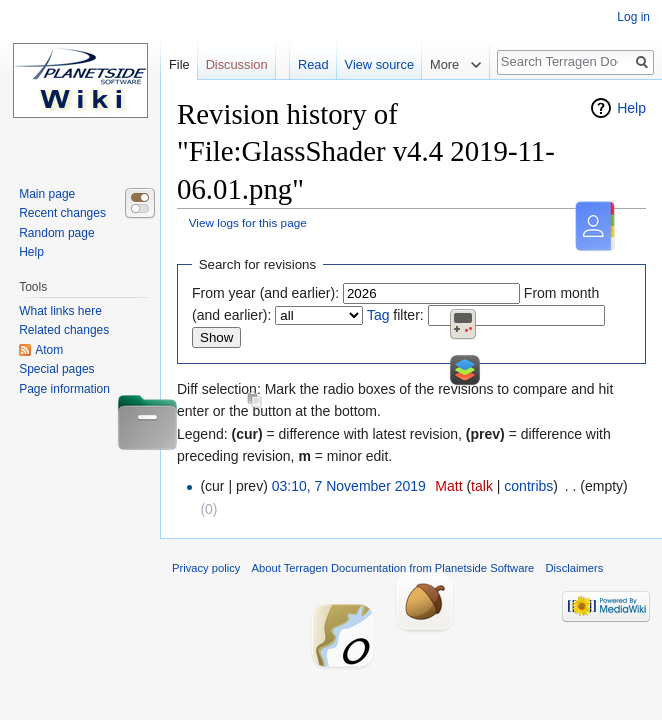 Image resolution: width=662 pixels, height=720 pixels. What do you see at coordinates (147, 422) in the screenshot?
I see `open the file manager` at bounding box center [147, 422].